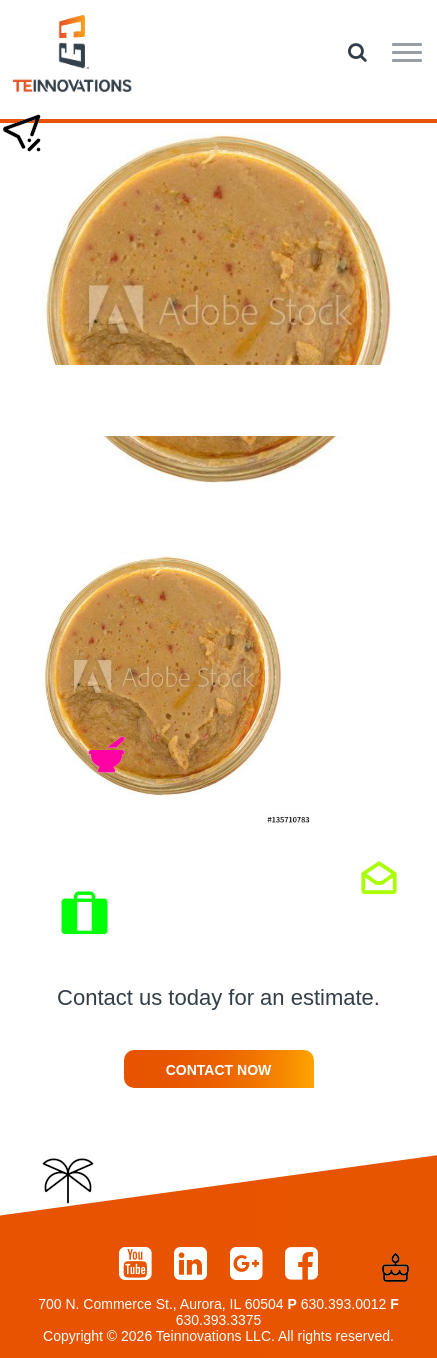  I want to click on find nearby deals and discounts, so click(22, 133).